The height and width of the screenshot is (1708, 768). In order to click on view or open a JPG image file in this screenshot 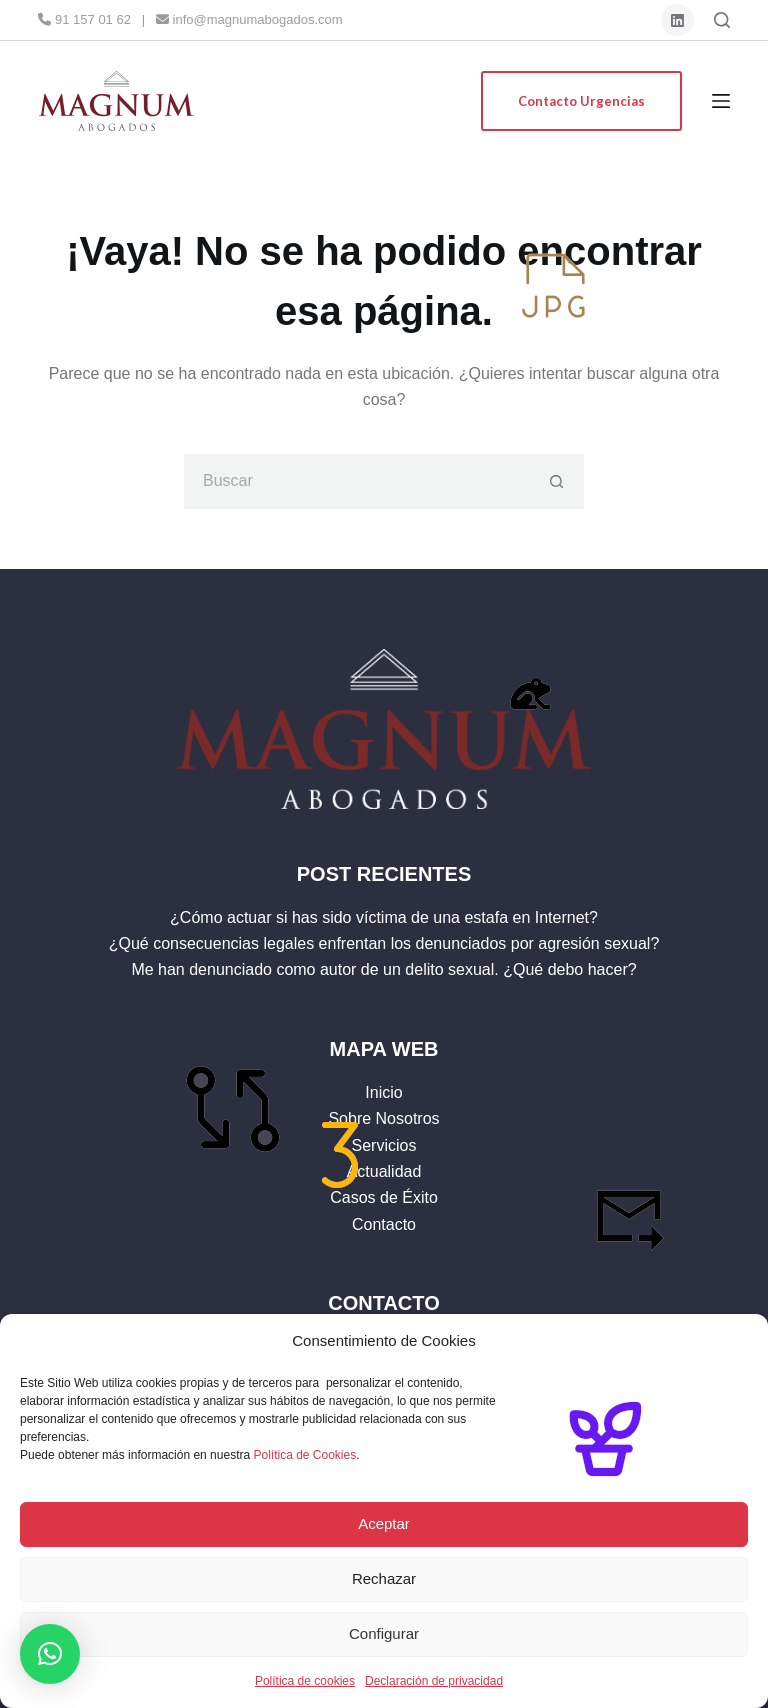, I will do `click(555, 288)`.